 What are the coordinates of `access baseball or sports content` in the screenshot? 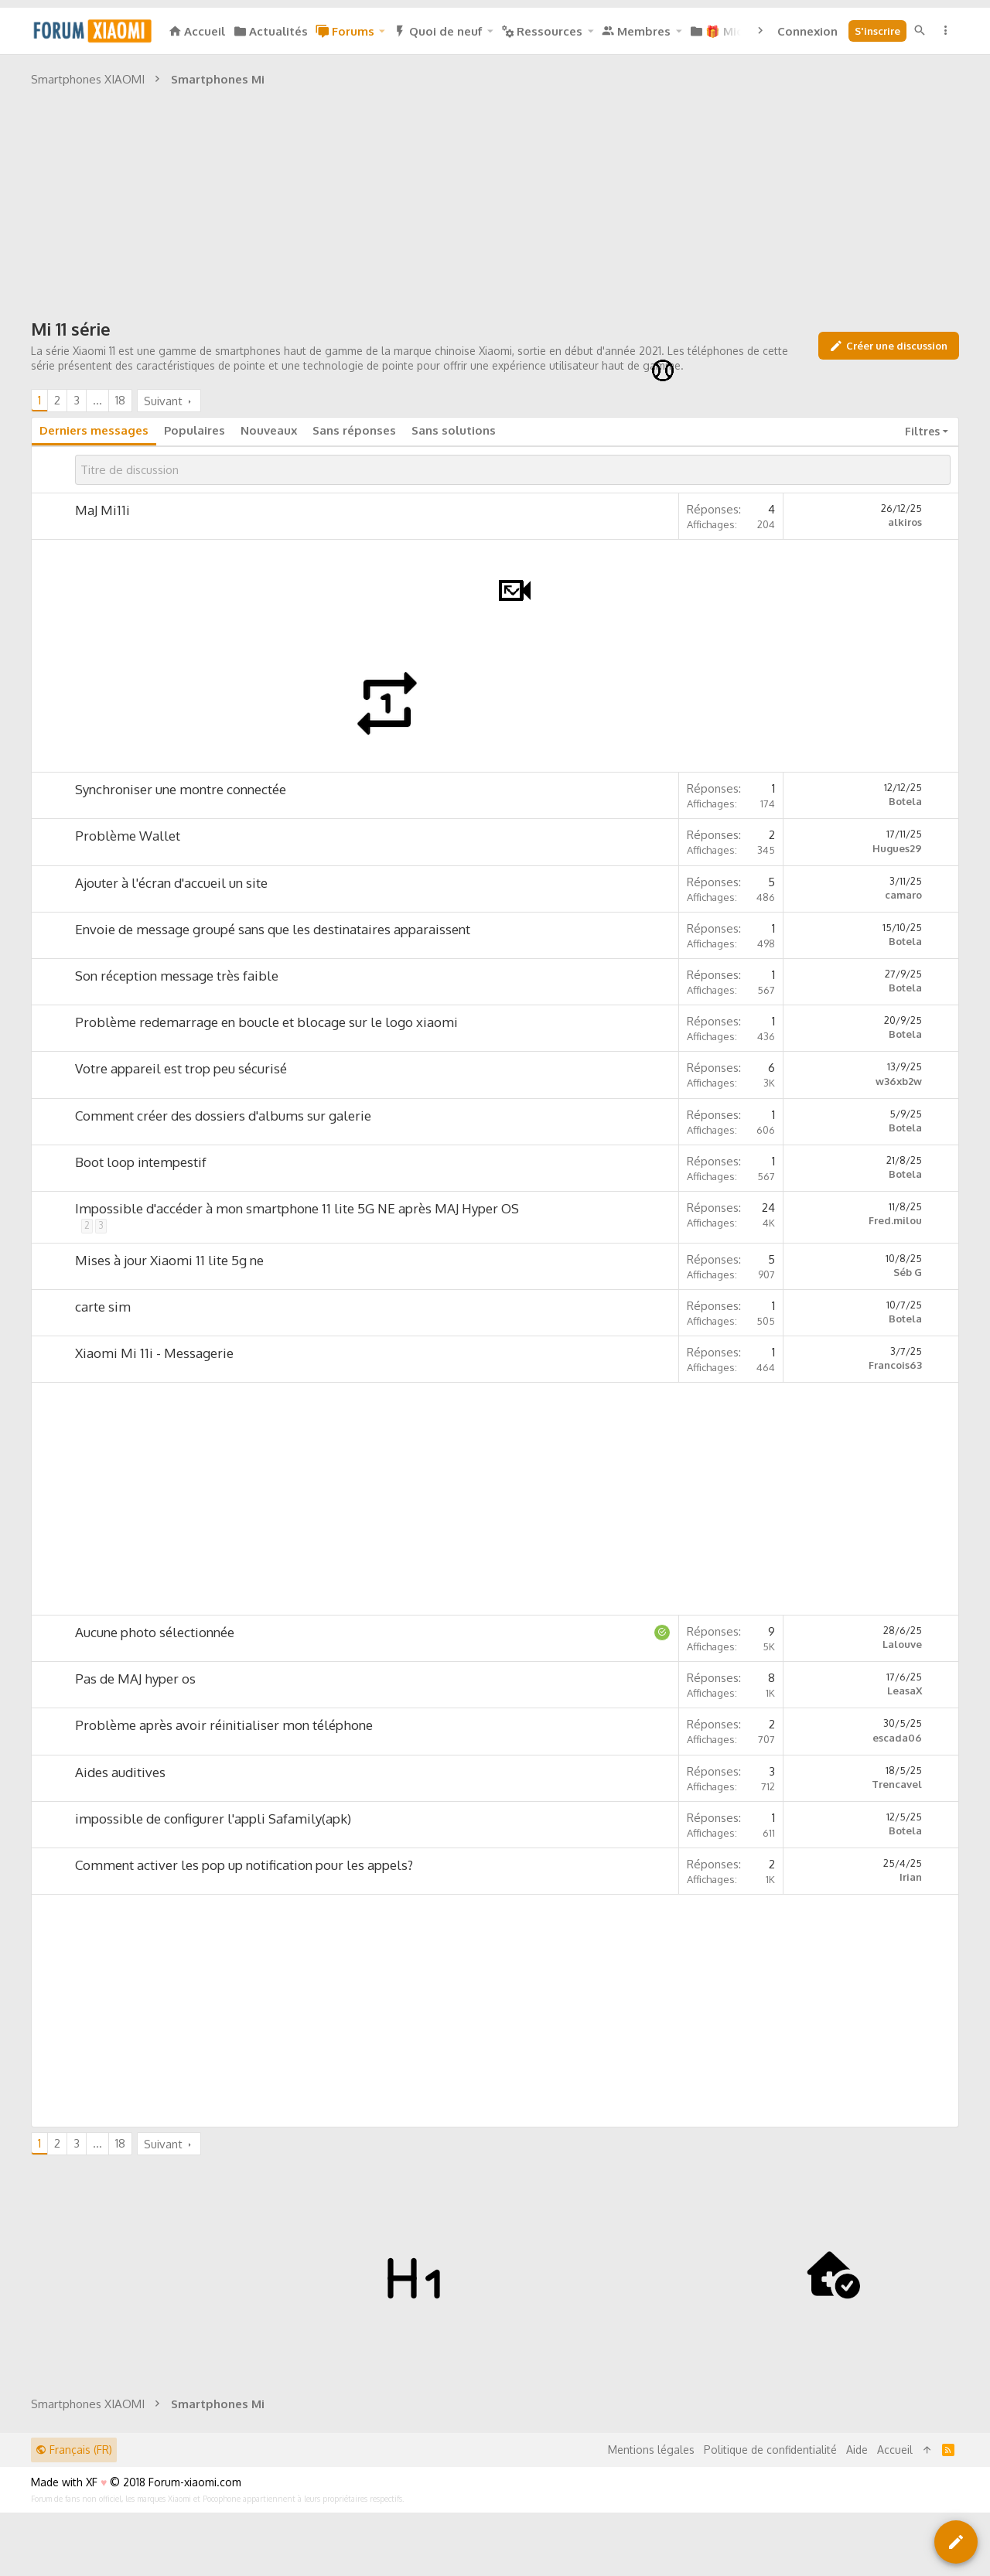 It's located at (663, 370).